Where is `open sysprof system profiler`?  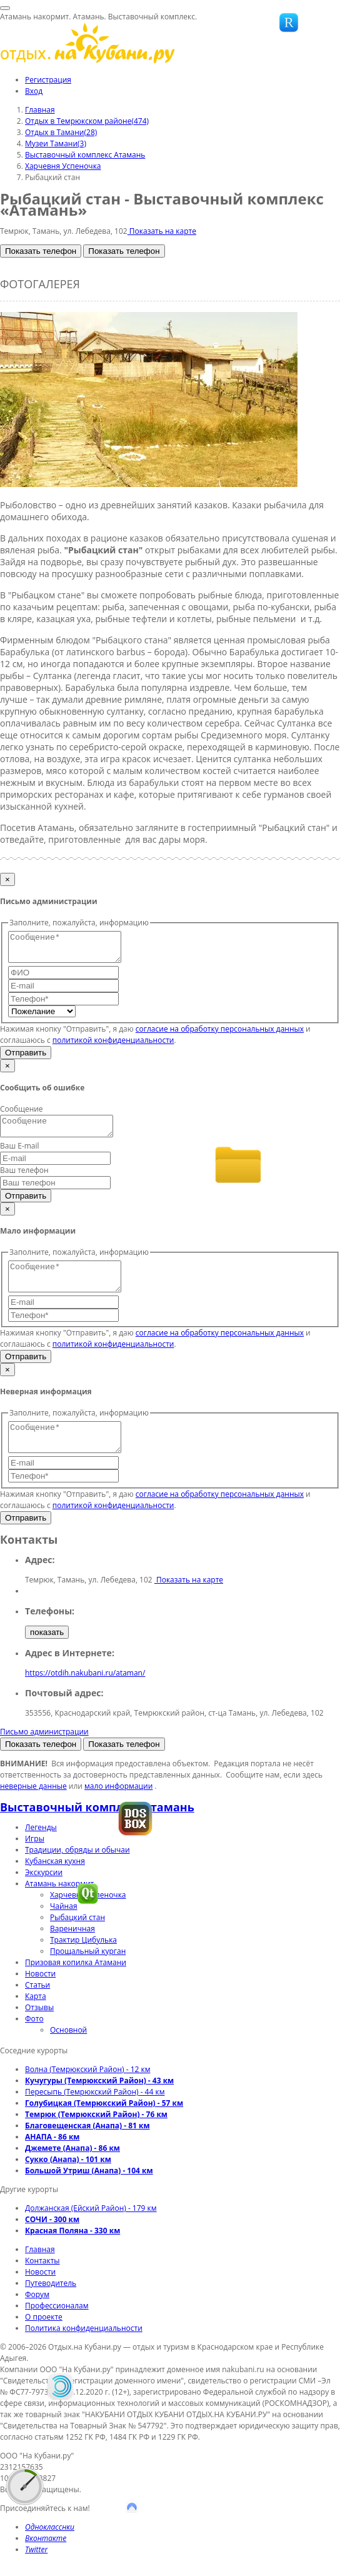 open sysprof system profiler is located at coordinates (24, 2486).